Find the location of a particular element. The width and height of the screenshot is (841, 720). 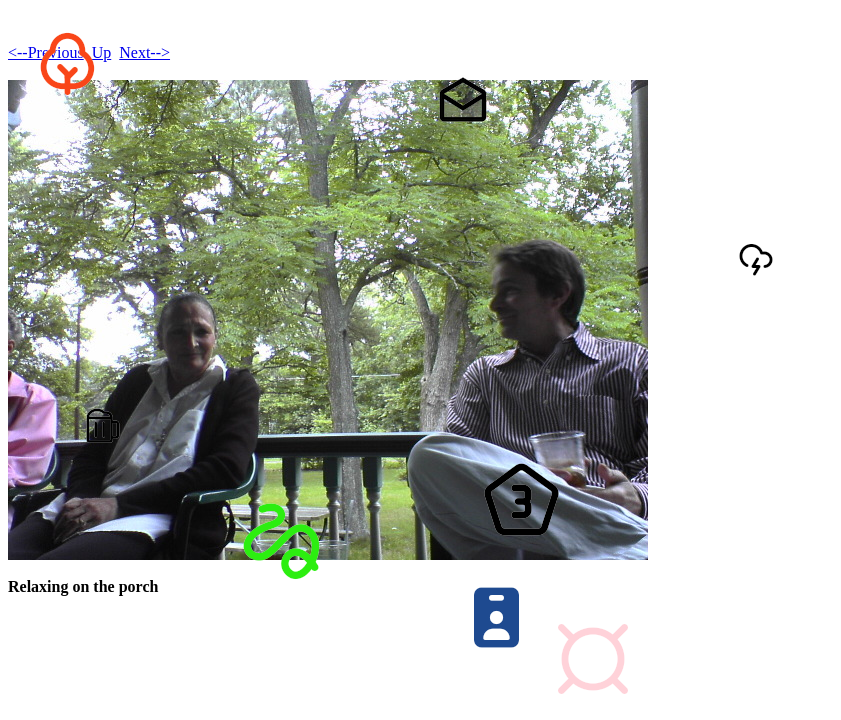

indicates garden or landscaping section is located at coordinates (67, 62).